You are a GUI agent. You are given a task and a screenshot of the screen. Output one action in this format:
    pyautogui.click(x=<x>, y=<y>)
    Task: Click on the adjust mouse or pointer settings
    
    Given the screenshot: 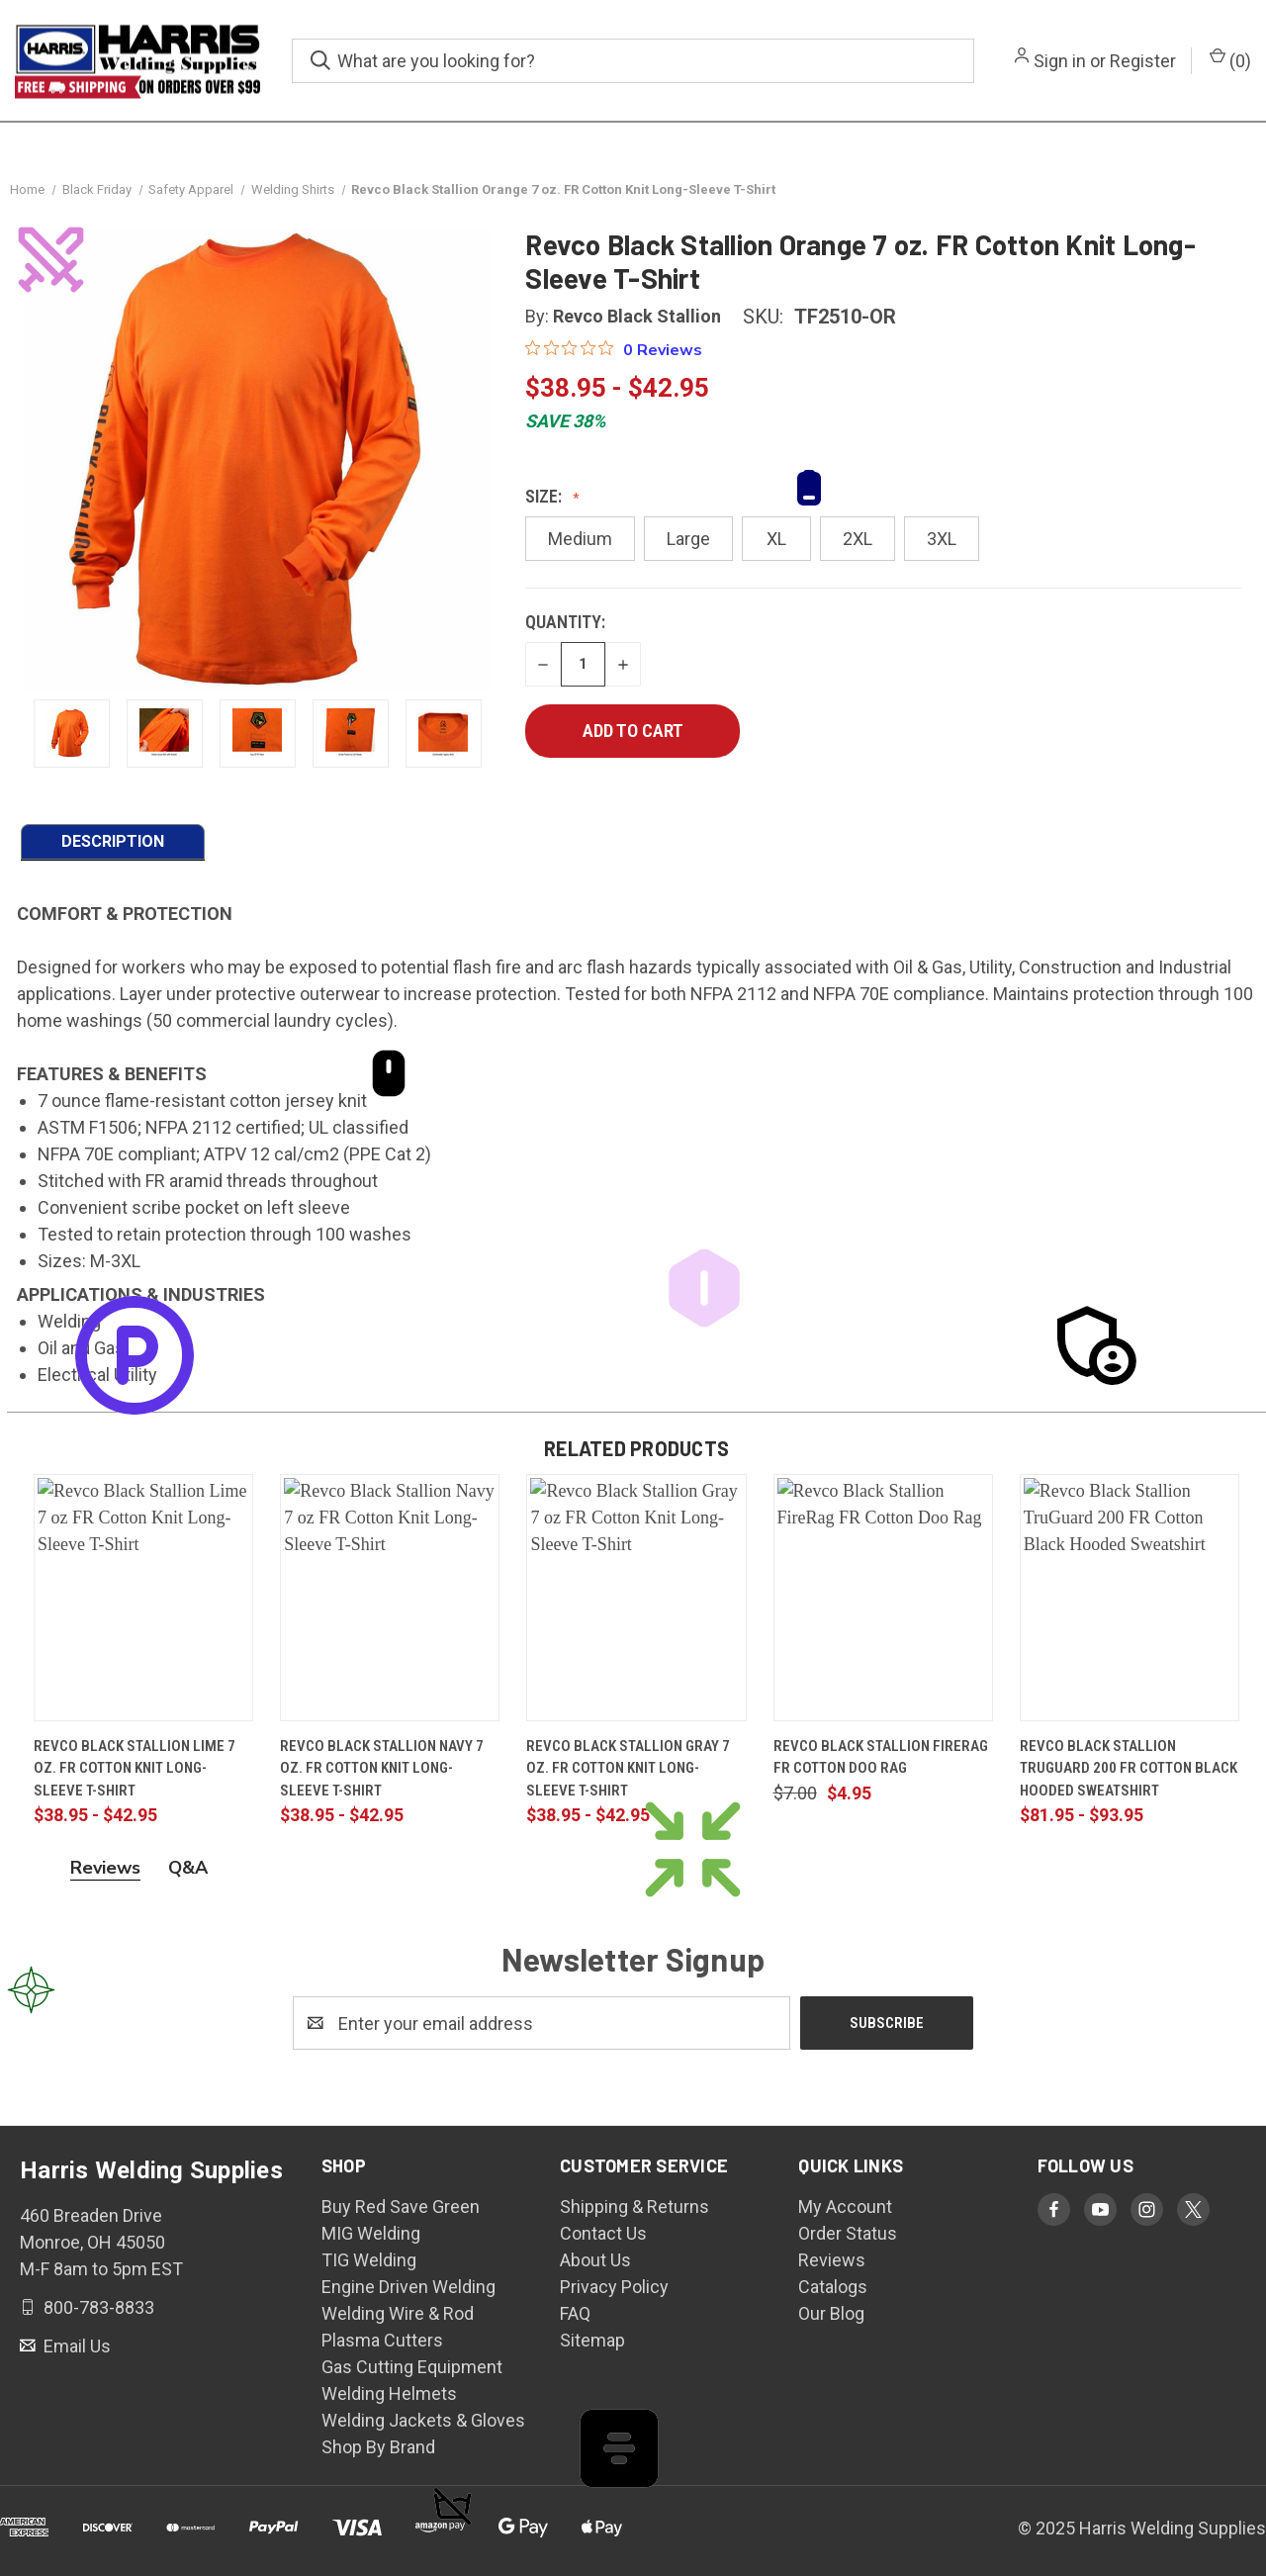 What is the action you would take?
    pyautogui.click(x=389, y=1073)
    